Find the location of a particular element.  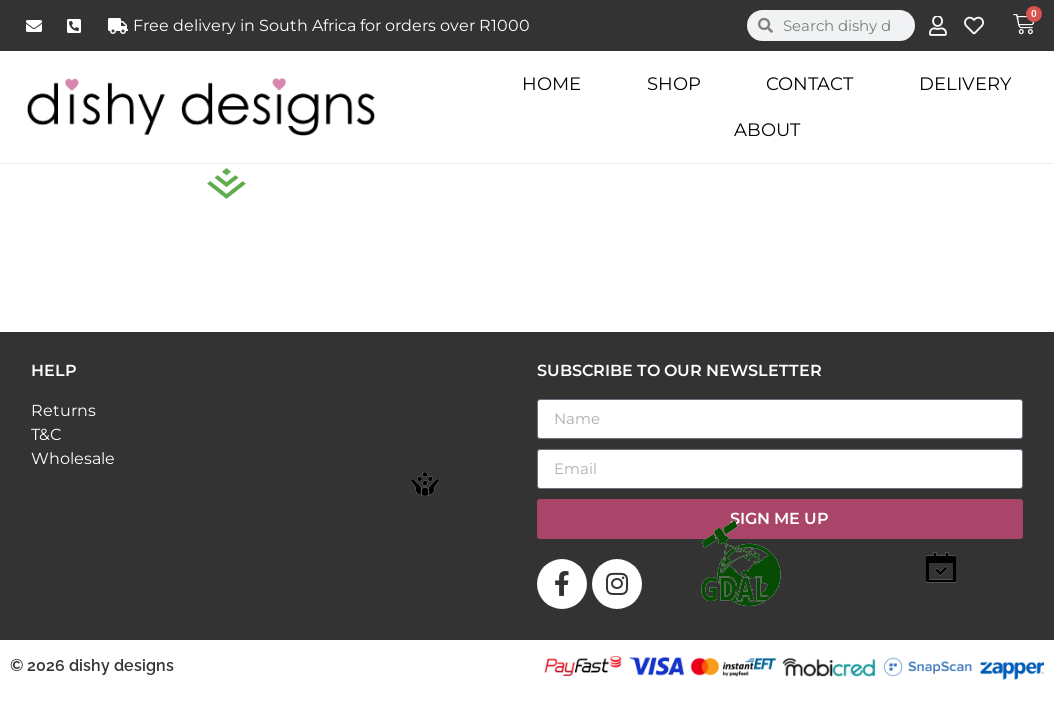

confirm a scheduled event or appointment is located at coordinates (941, 569).